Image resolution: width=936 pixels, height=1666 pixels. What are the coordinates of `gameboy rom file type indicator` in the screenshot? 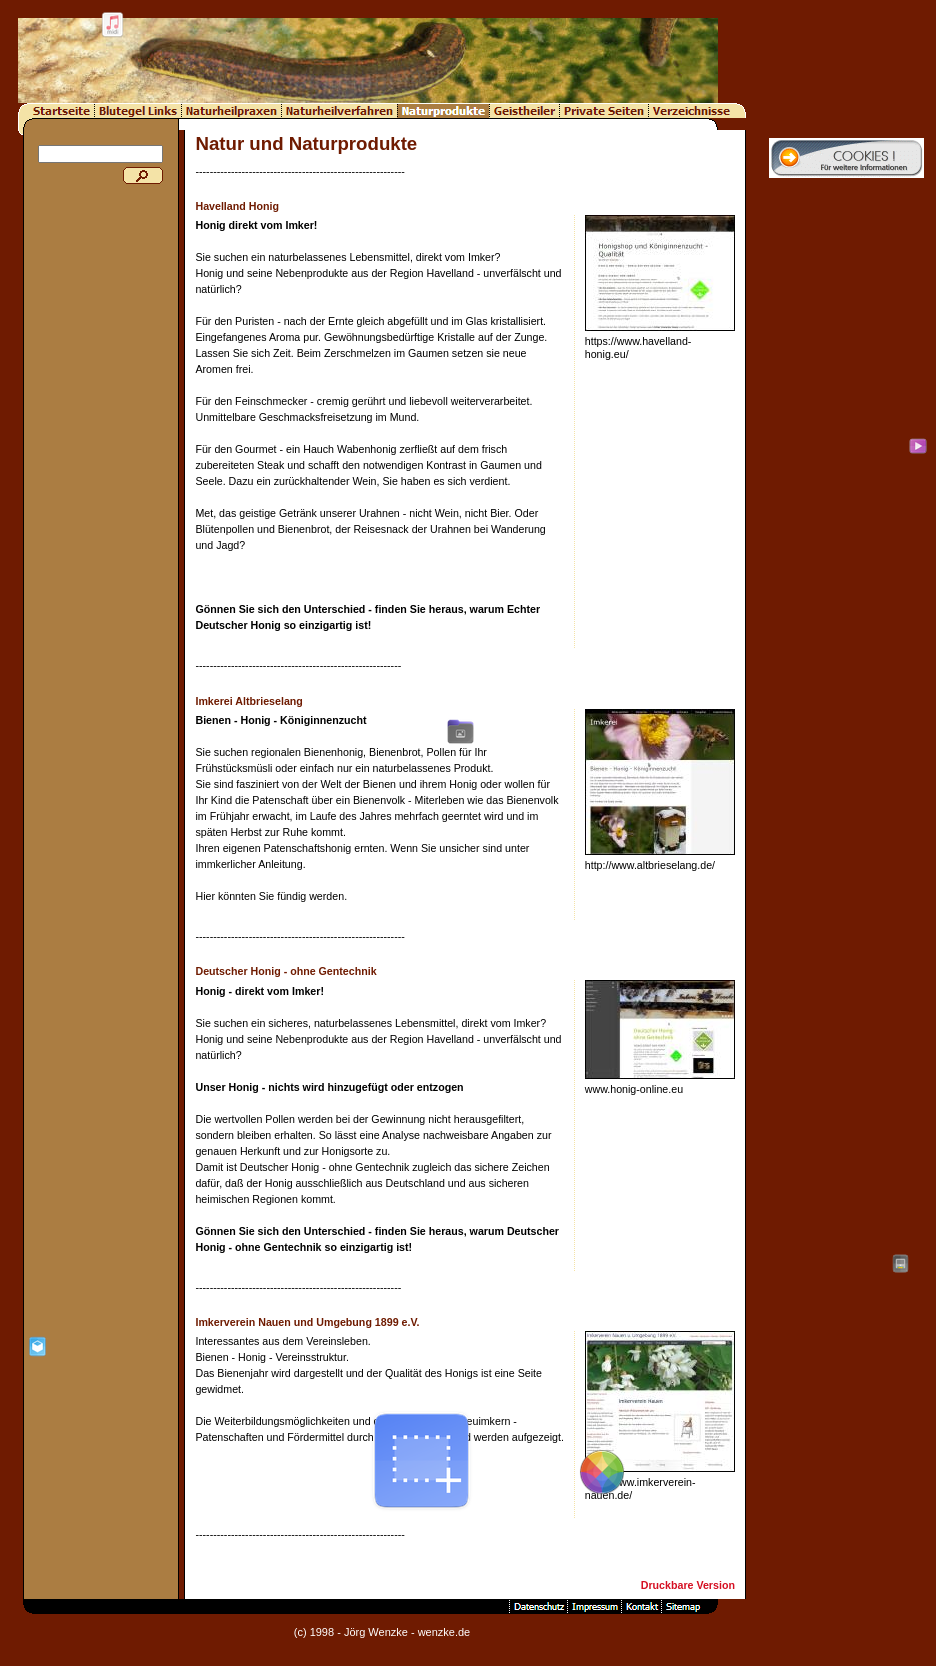 It's located at (900, 1263).